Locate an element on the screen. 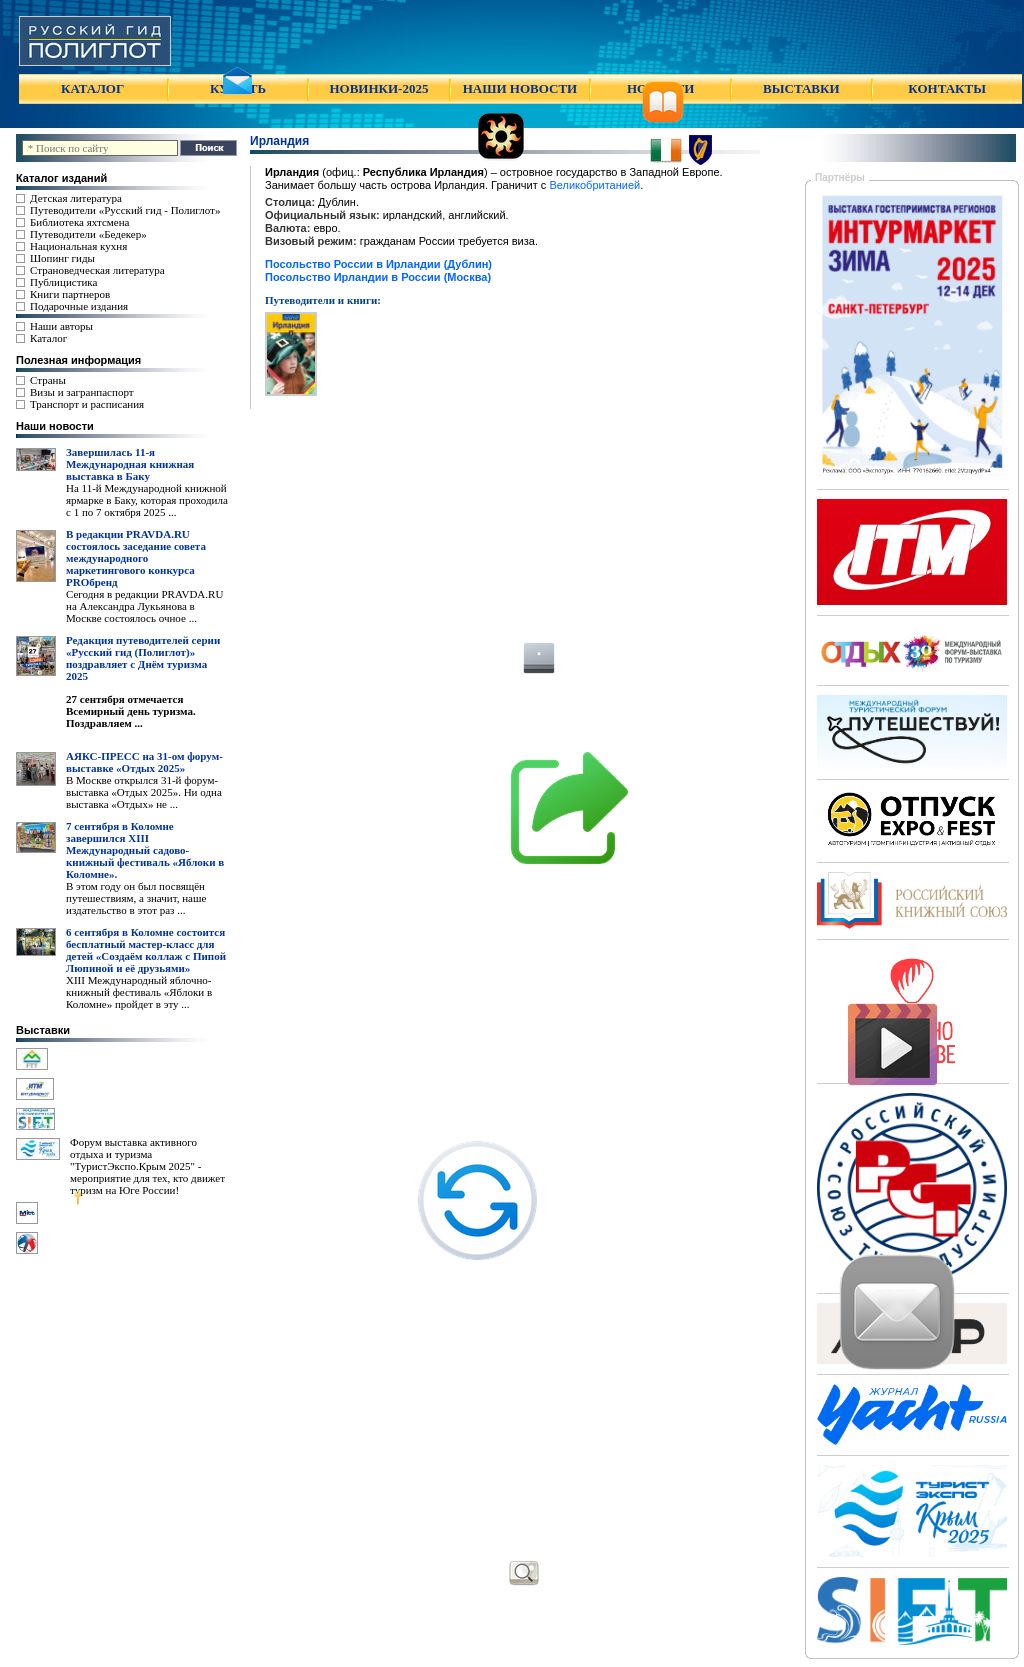  access security or password settings is located at coordinates (78, 1198).